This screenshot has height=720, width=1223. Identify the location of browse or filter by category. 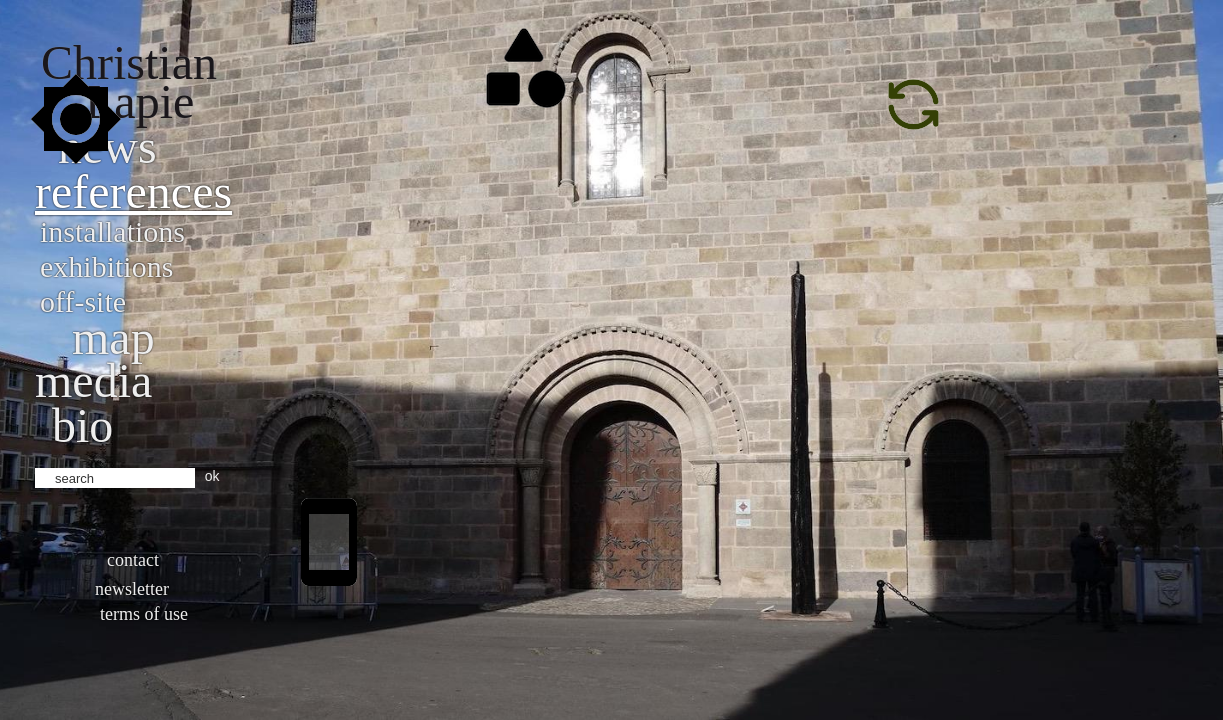
(524, 66).